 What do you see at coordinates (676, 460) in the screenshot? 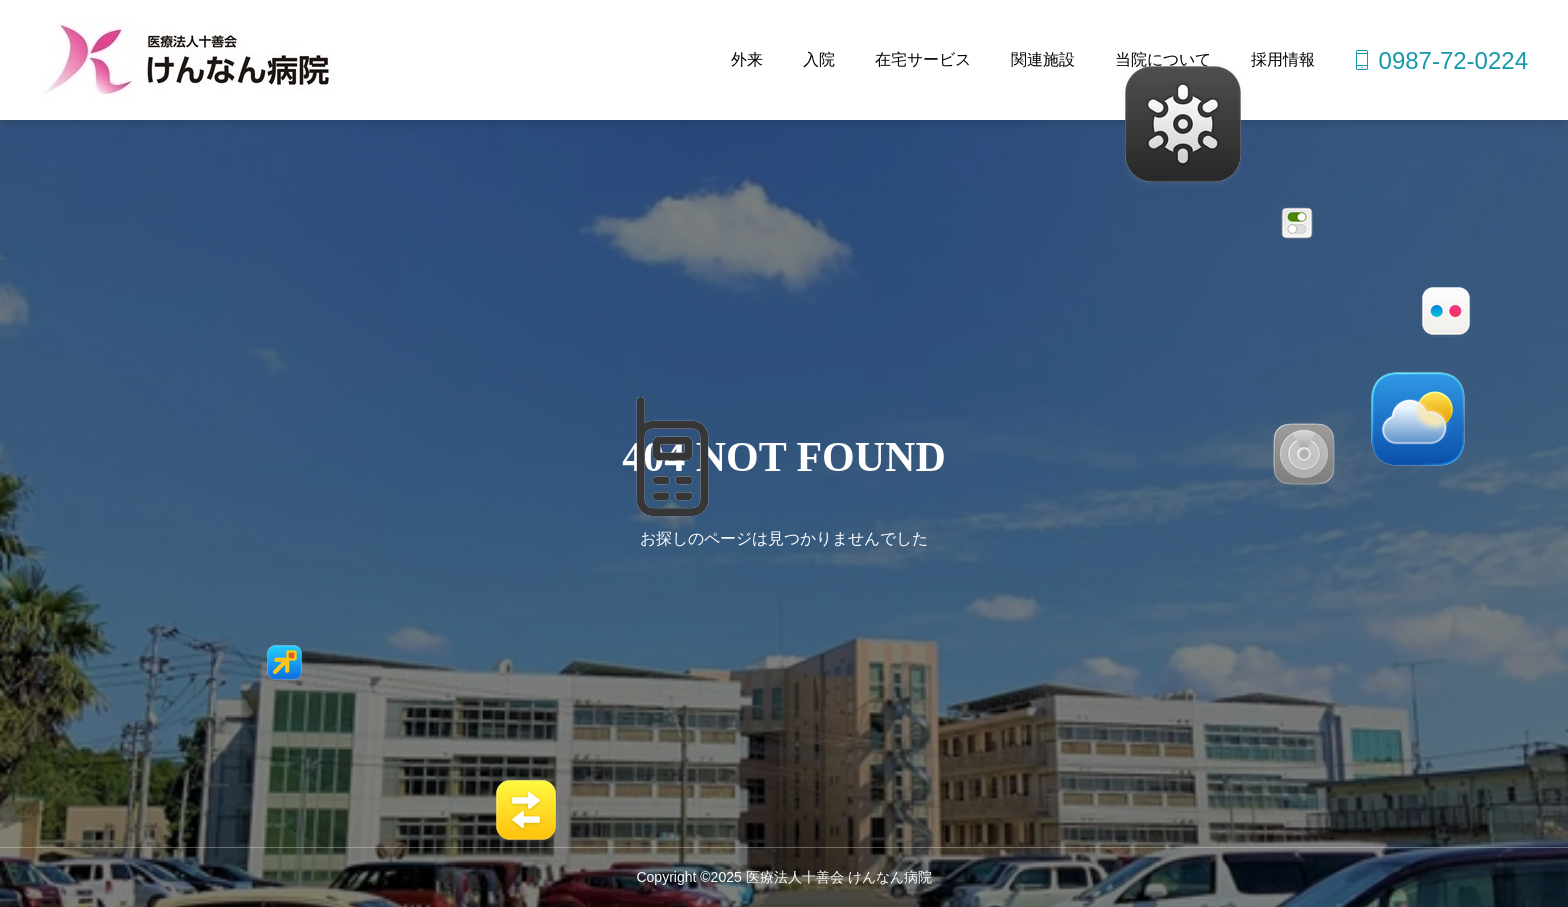
I see `call using a landline or desk phone` at bounding box center [676, 460].